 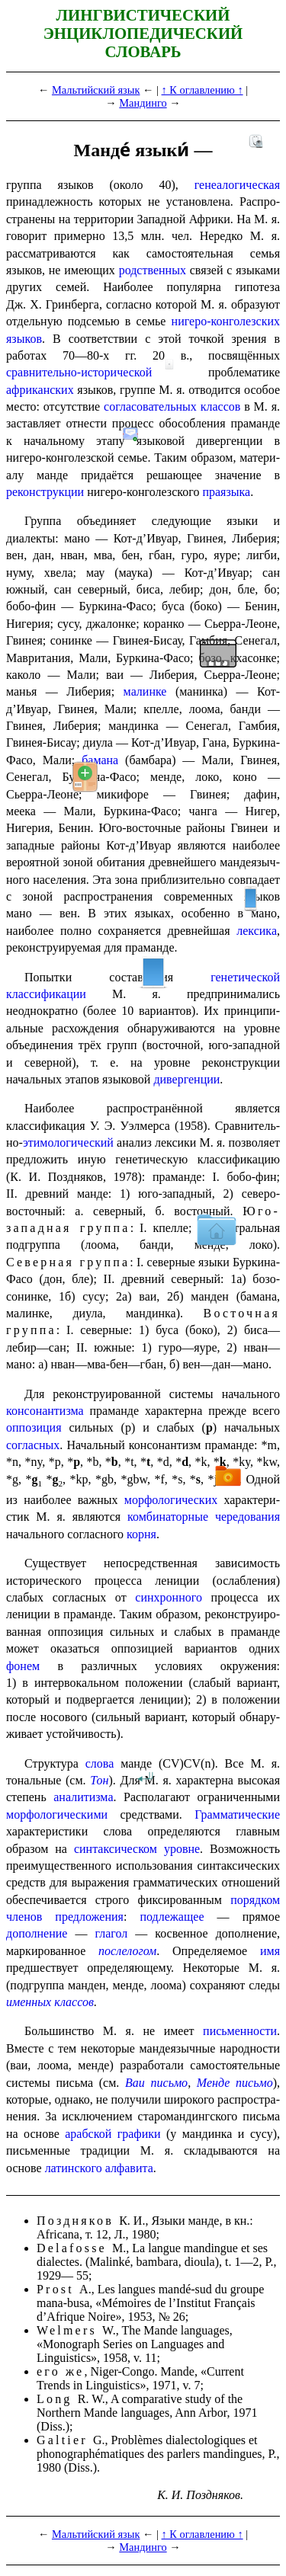 I want to click on open Disk Utility to manage drives and storage, so click(x=255, y=141).